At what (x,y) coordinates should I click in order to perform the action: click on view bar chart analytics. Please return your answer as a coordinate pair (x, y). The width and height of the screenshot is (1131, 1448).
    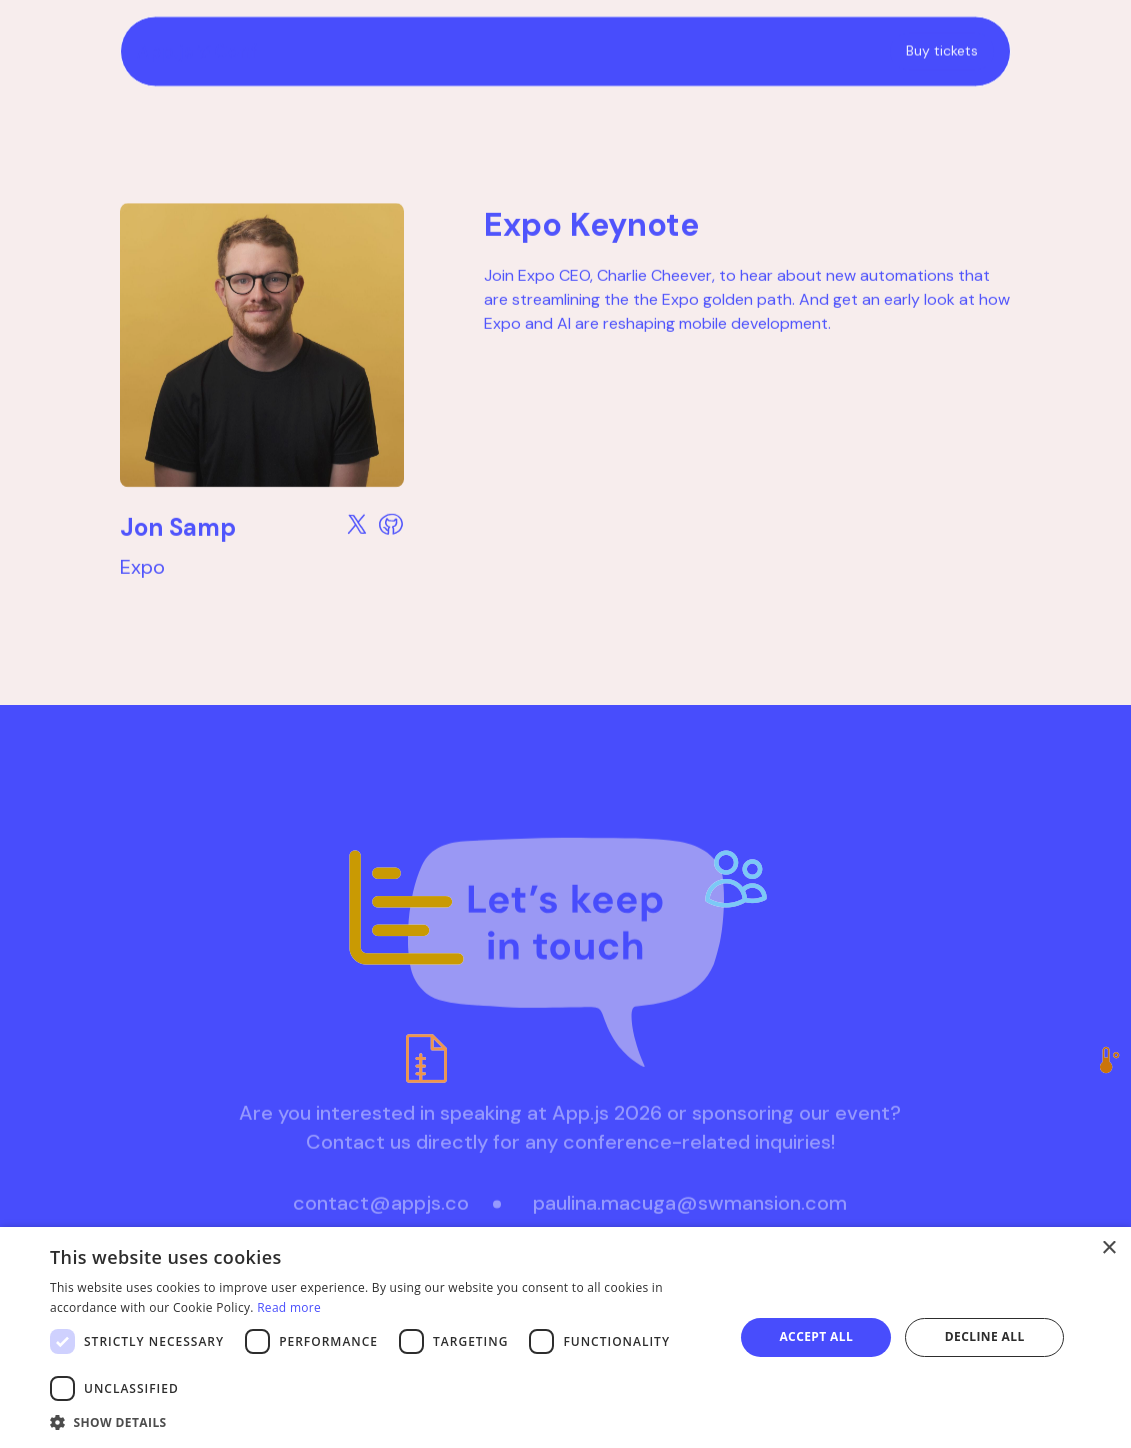
    Looking at the image, I should click on (406, 907).